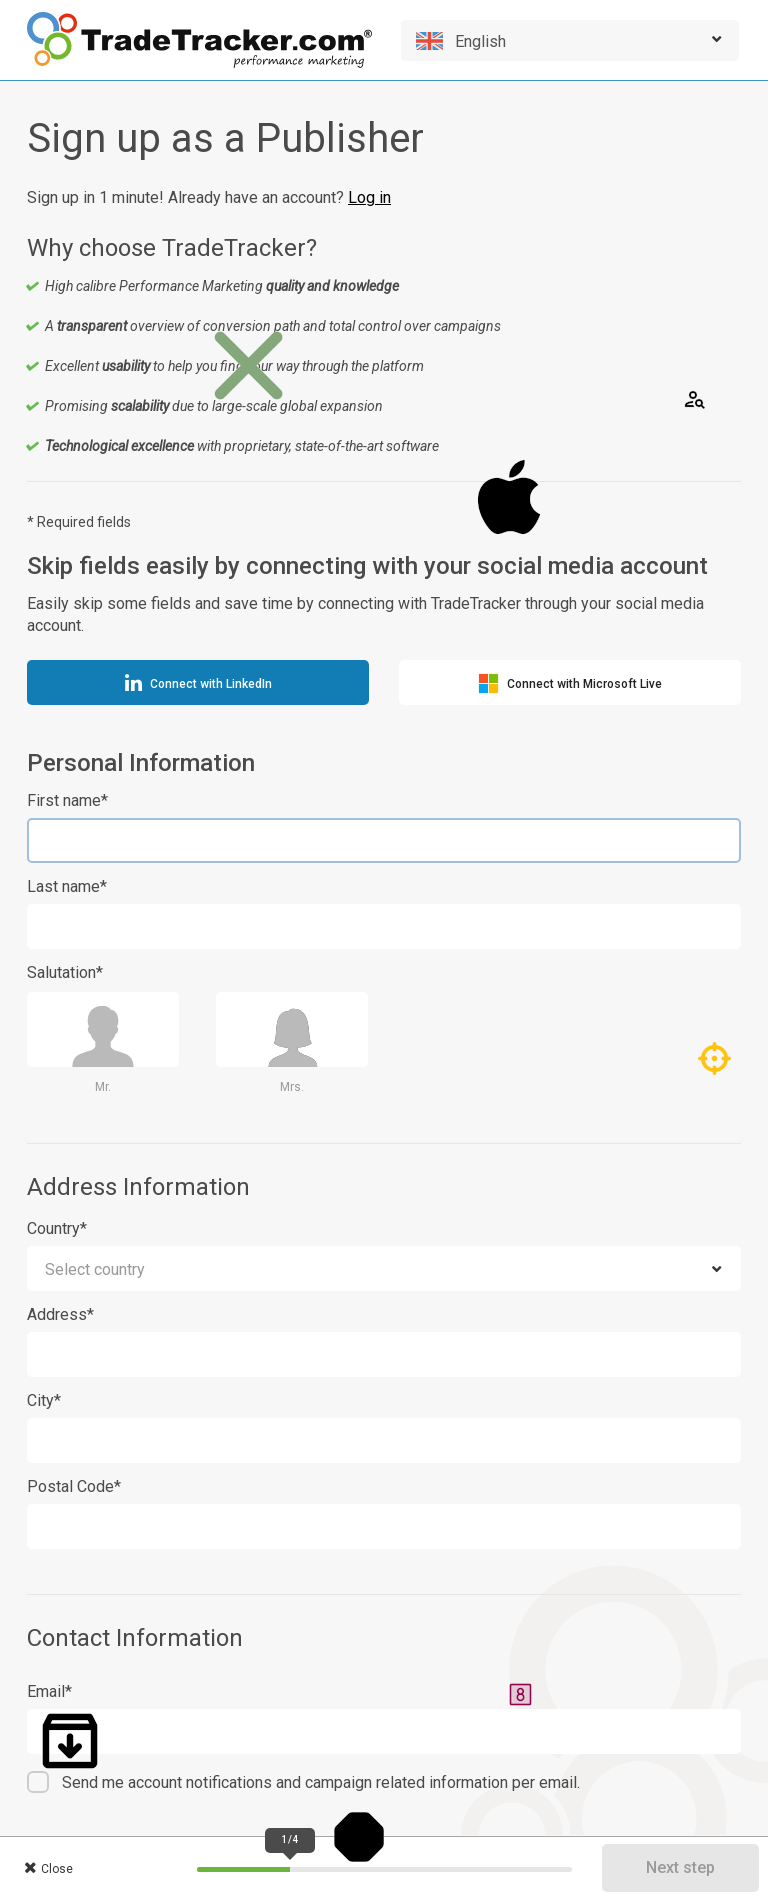 The width and height of the screenshot is (768, 1899). I want to click on select or input the number eight, so click(520, 1694).